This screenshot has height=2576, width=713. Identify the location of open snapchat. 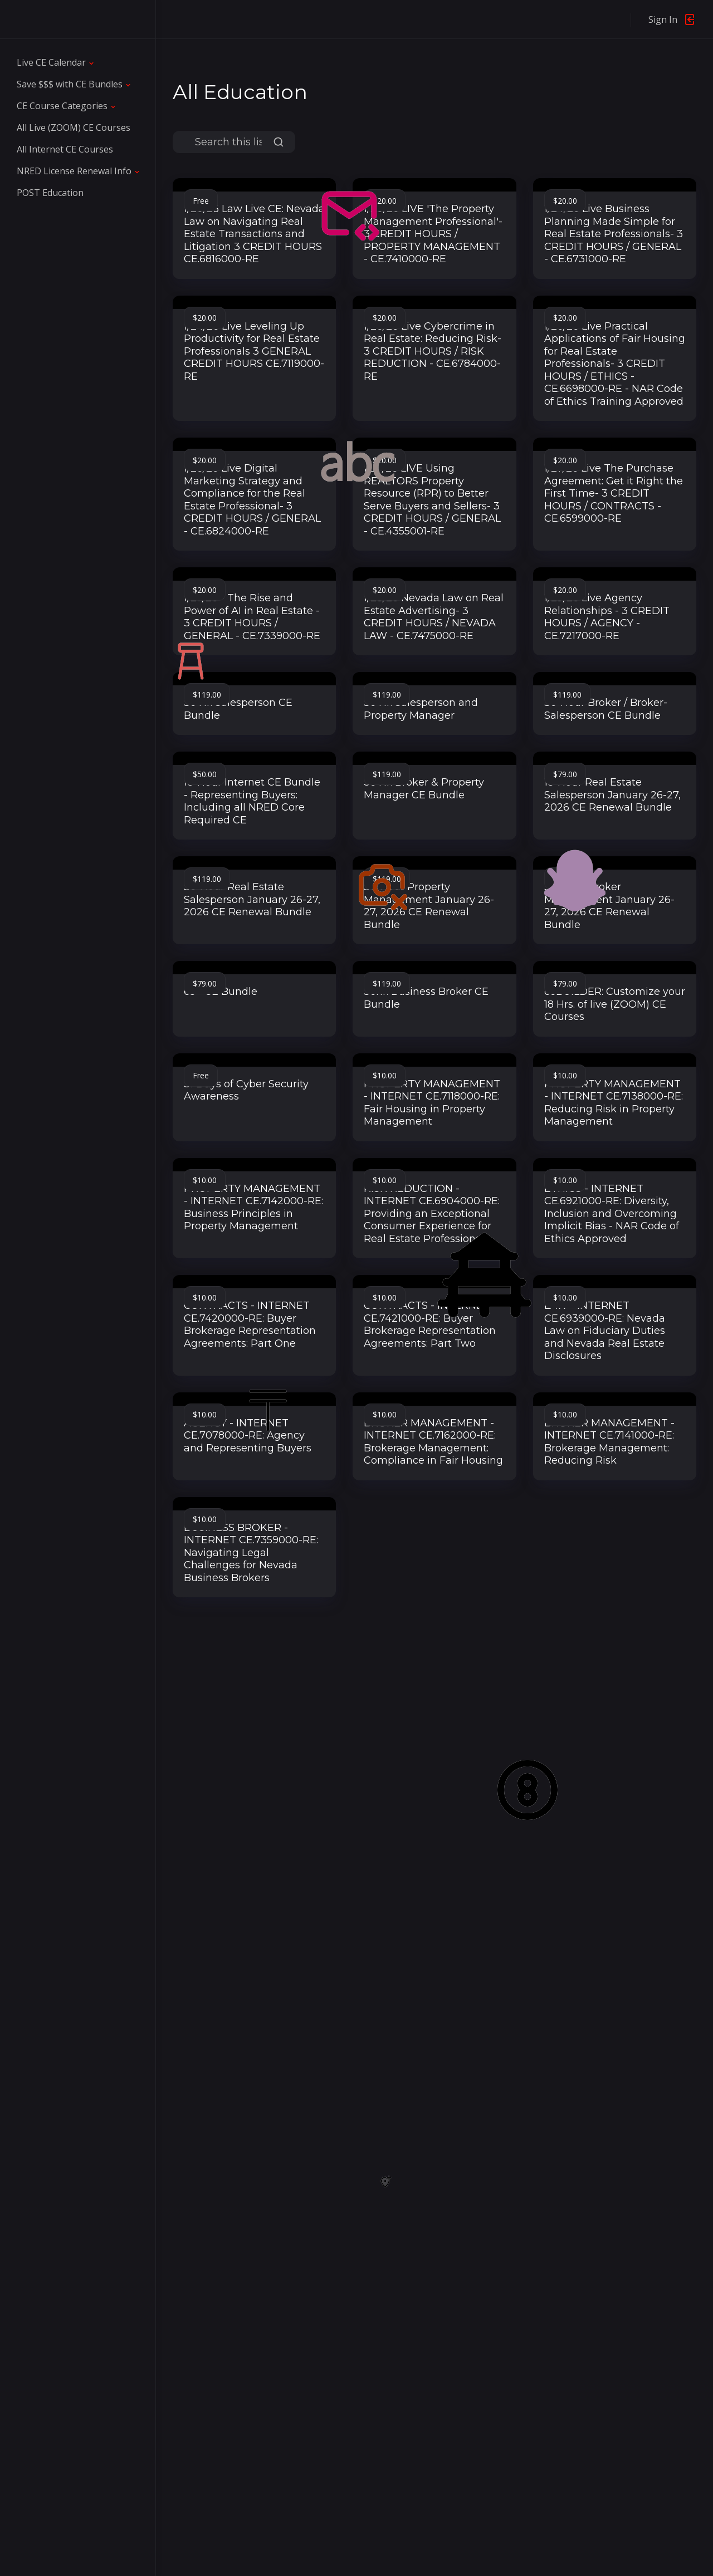
(575, 881).